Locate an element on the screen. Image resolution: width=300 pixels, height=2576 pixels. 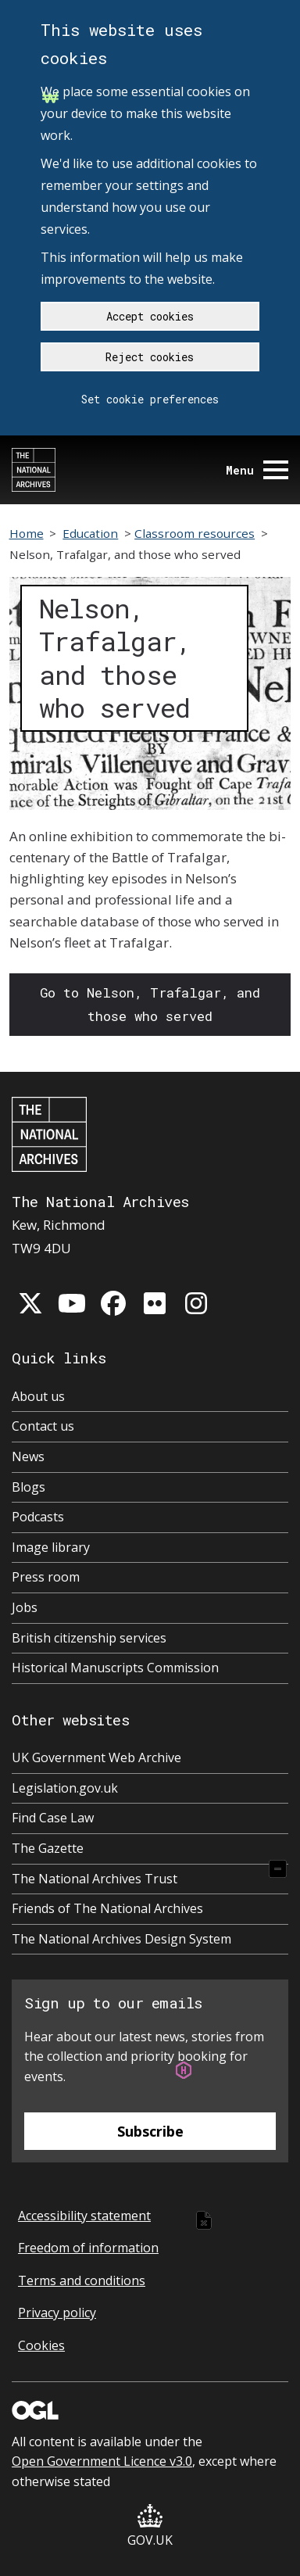
remove an item from a list is located at coordinates (277, 1868).